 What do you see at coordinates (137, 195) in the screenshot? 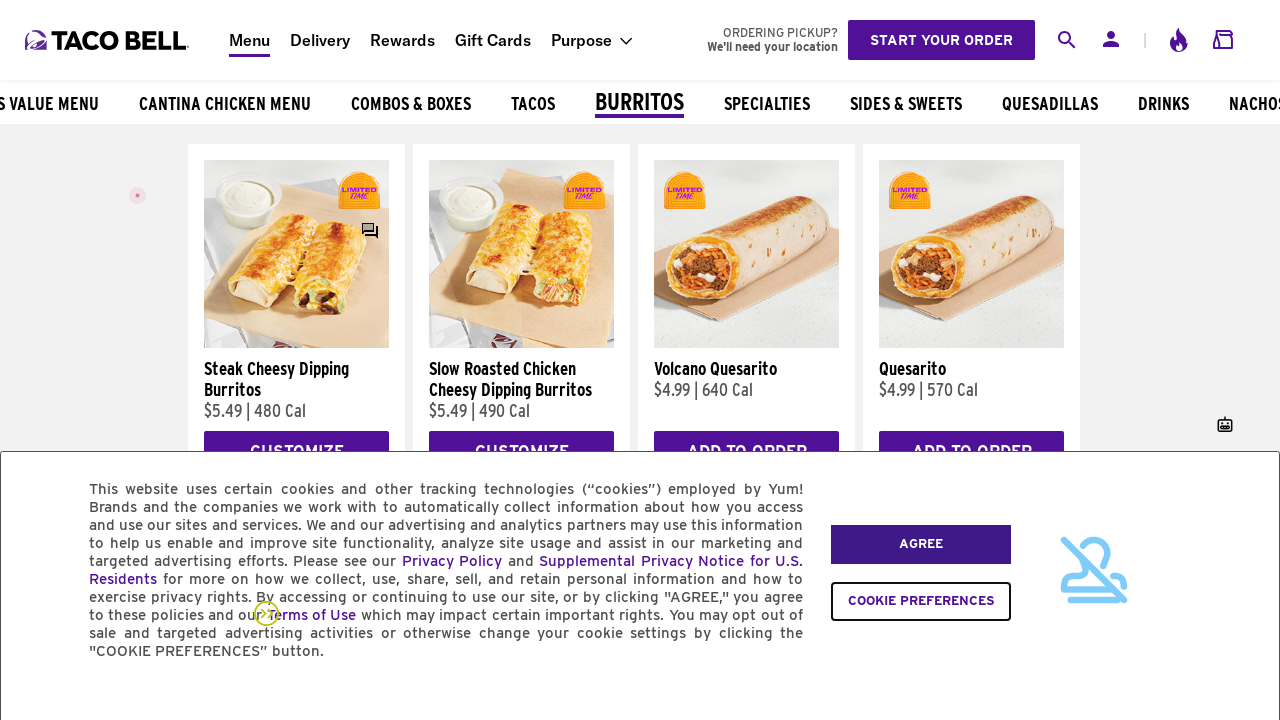
I see `indicates an unread notification or new item` at bounding box center [137, 195].